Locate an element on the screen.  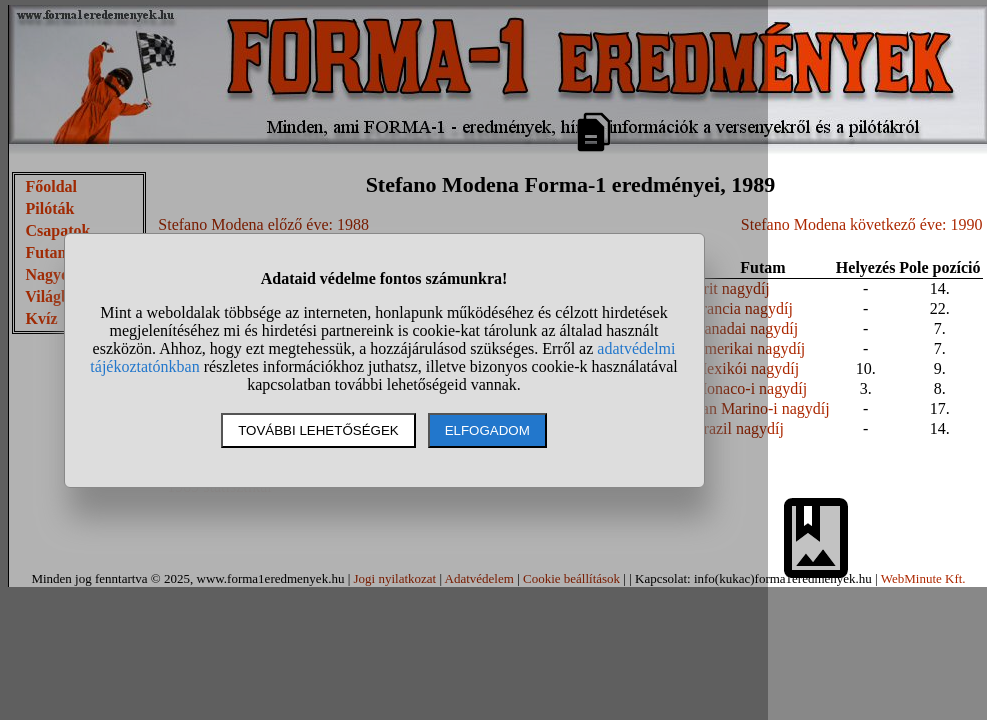
access your photo album is located at coordinates (816, 538).